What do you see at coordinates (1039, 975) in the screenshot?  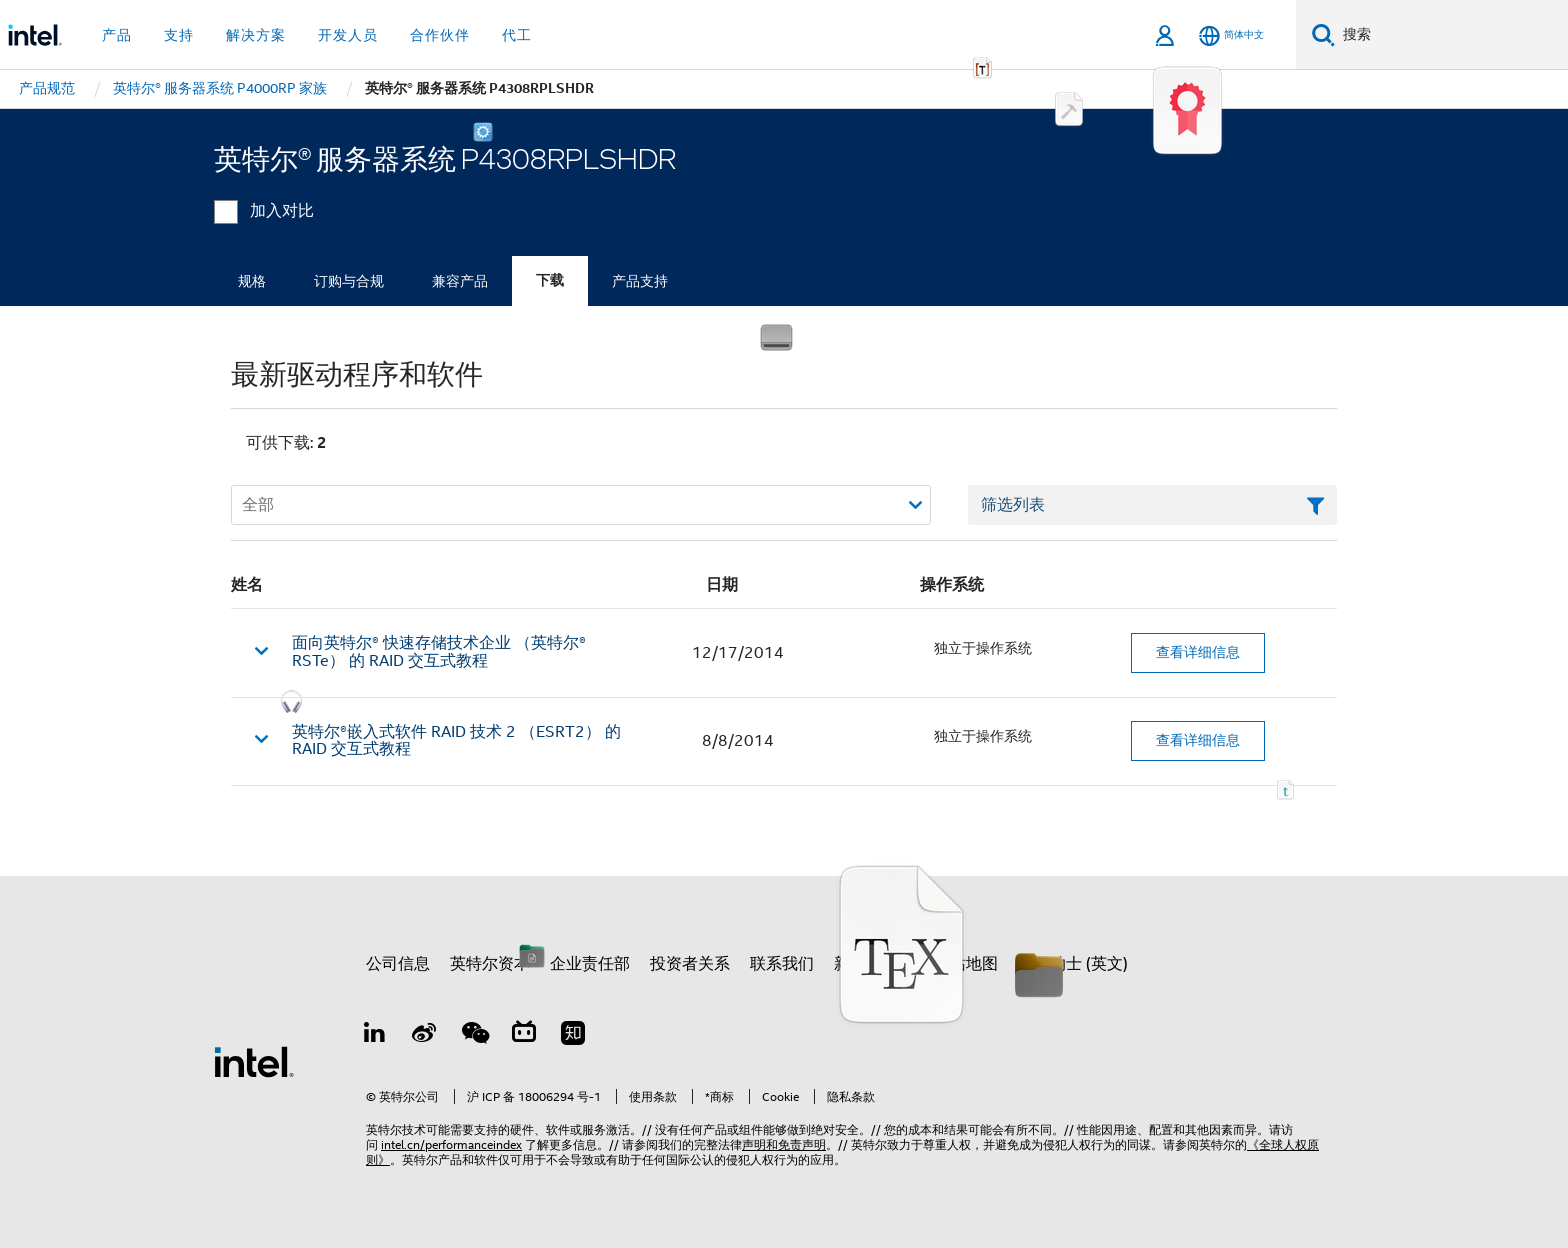 I see `view contents of an open folder` at bounding box center [1039, 975].